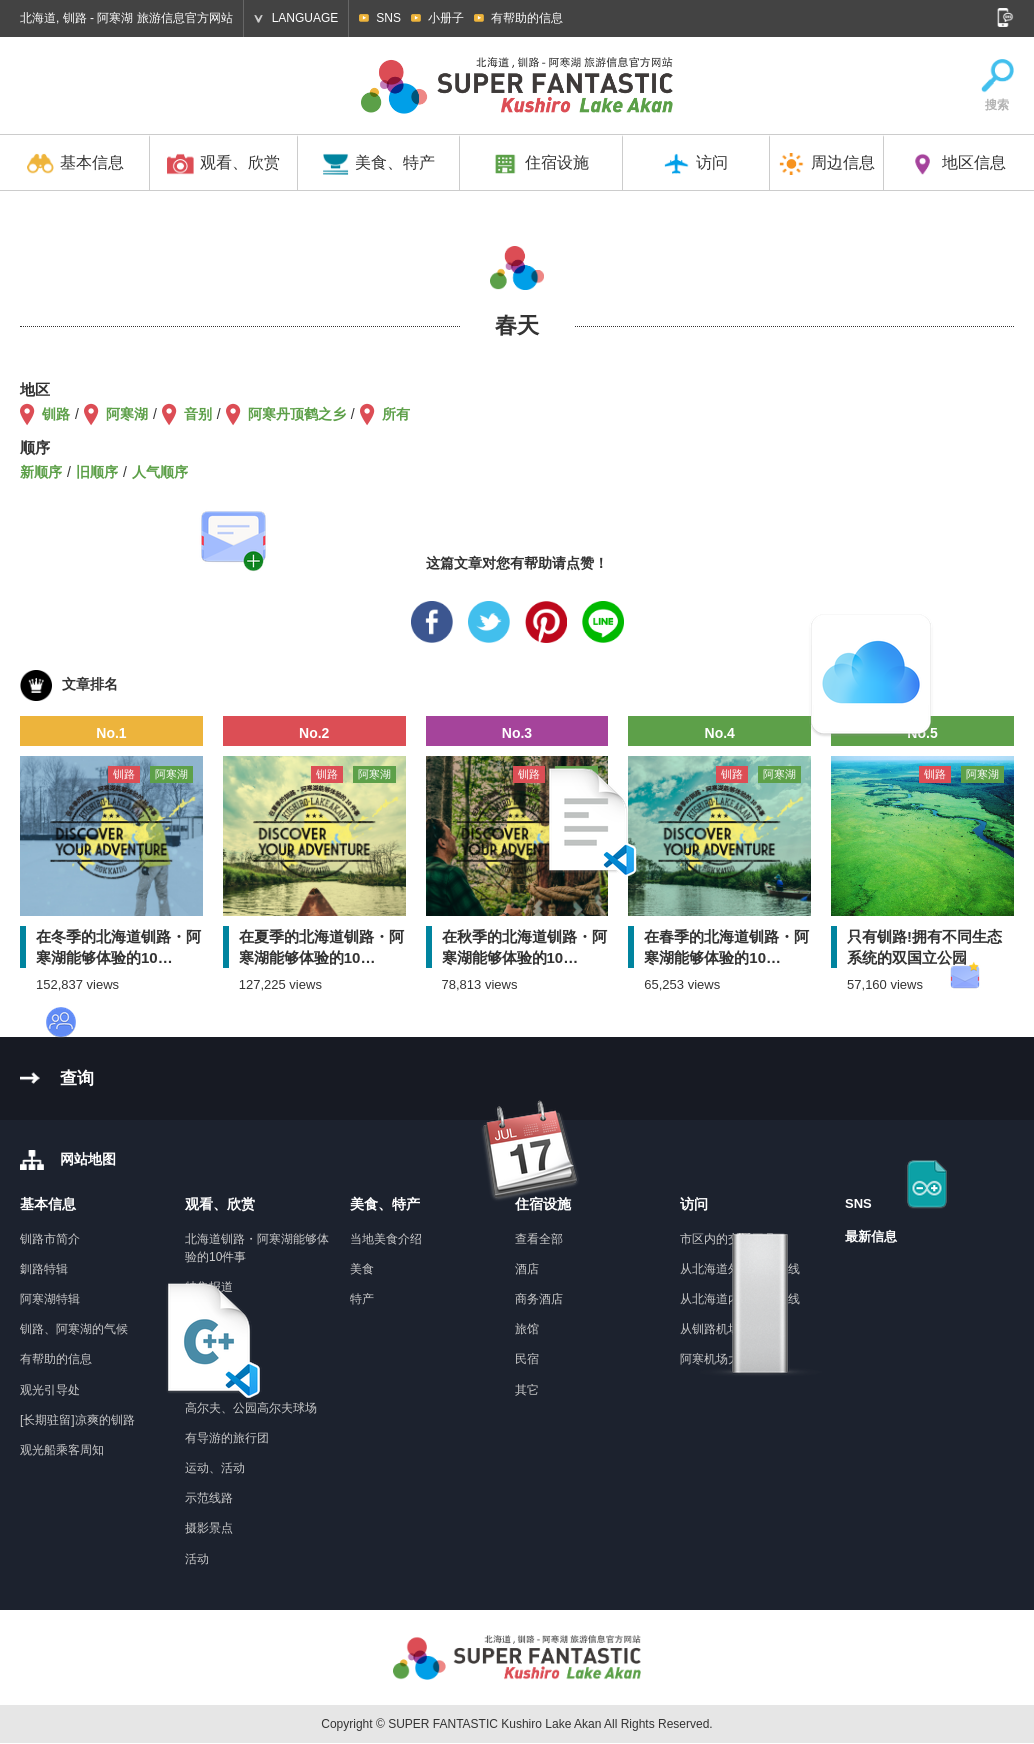 This screenshot has height=1744, width=1034. Describe the element at coordinates (871, 674) in the screenshot. I see `access iCloud Drive diagnostics` at that location.